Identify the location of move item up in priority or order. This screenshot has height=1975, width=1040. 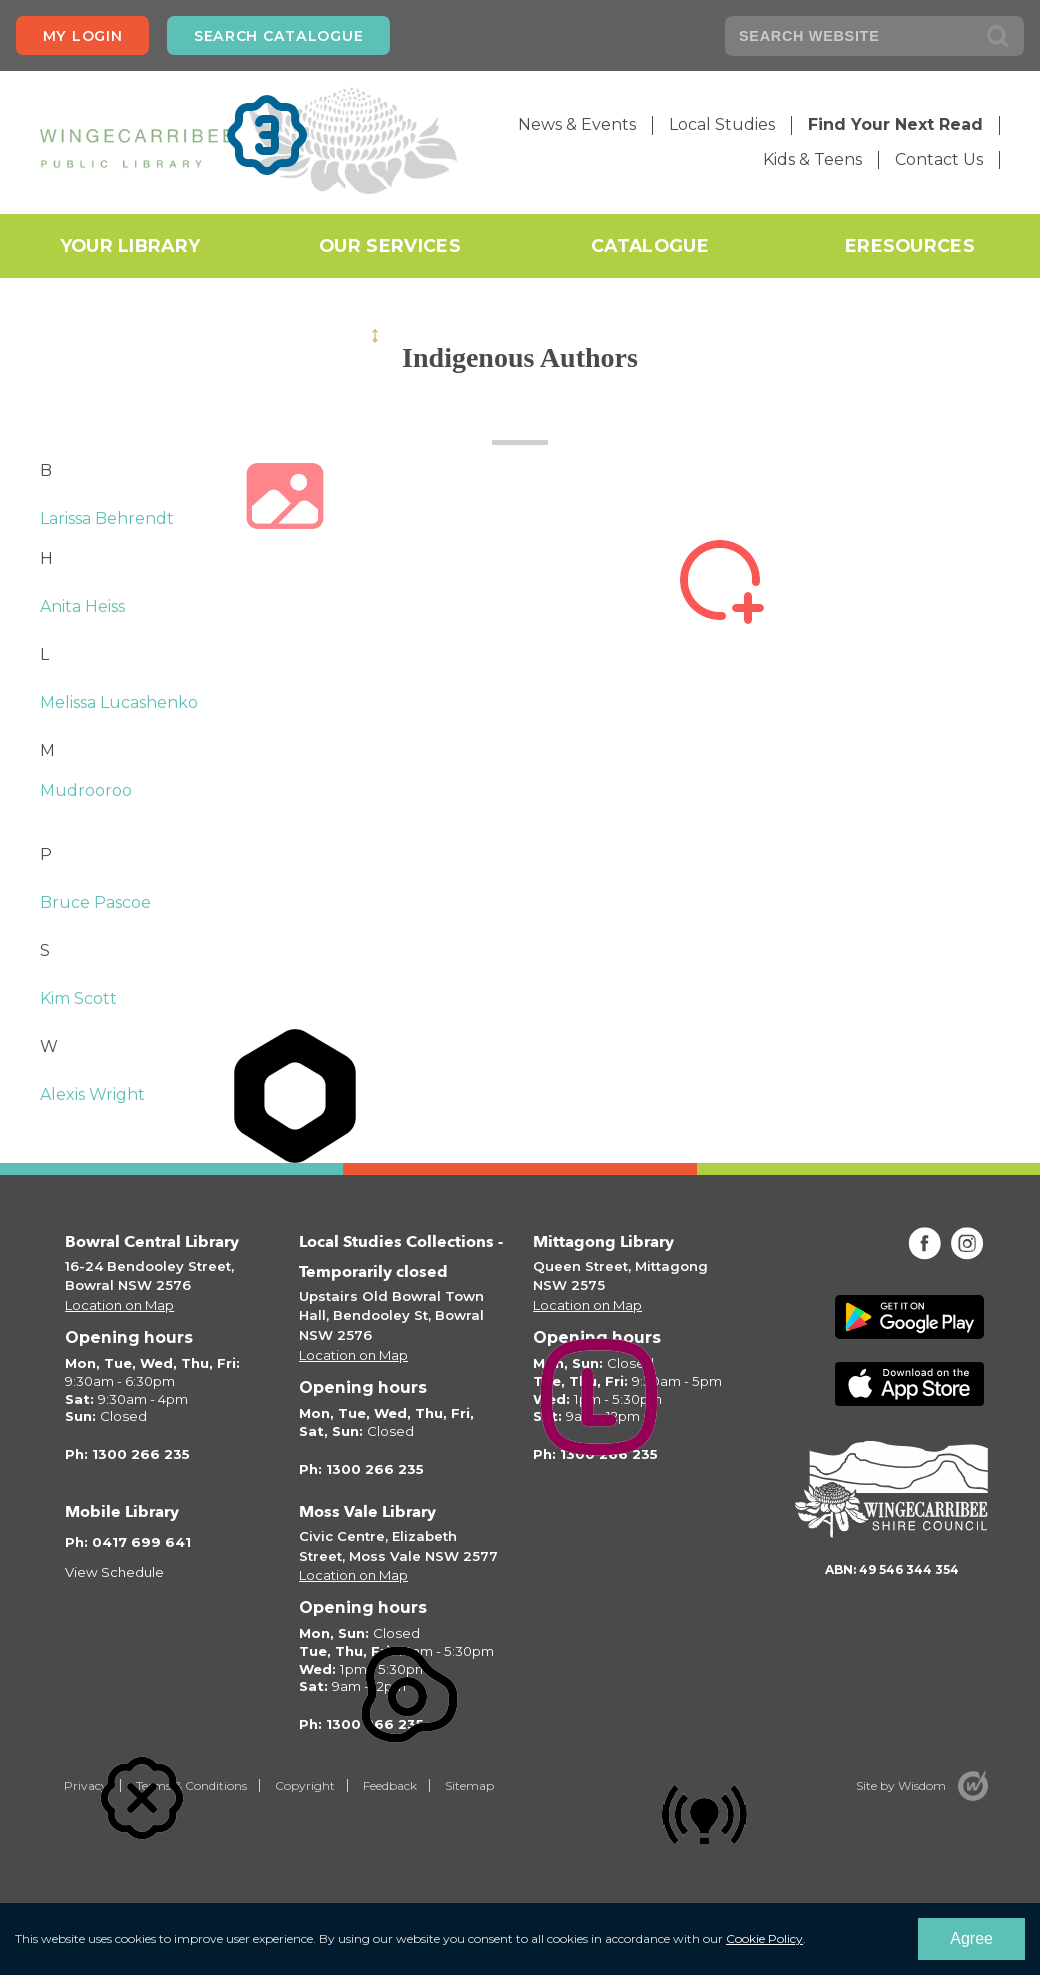
(375, 336).